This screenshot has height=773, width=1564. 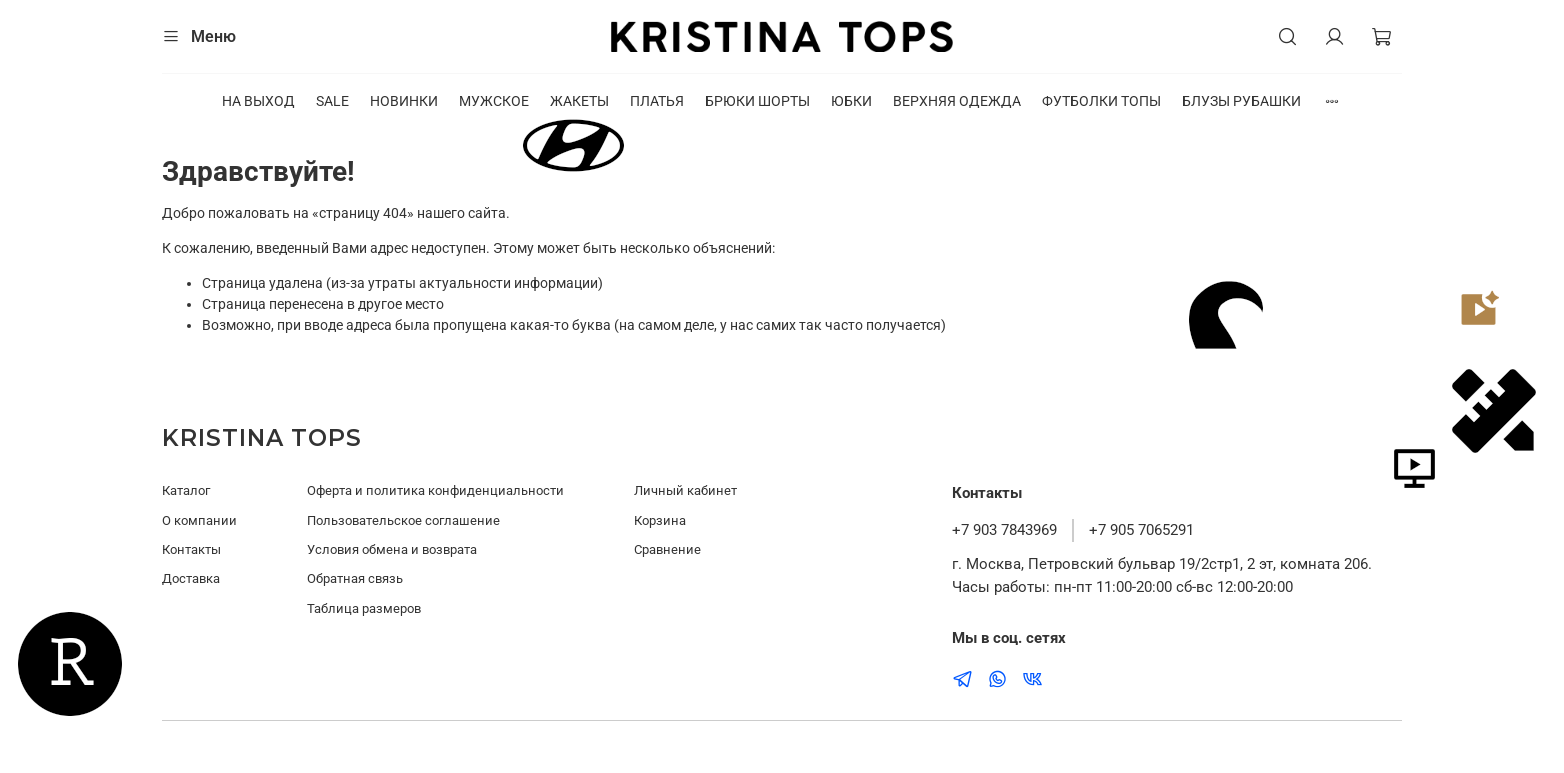 What do you see at coordinates (1414, 467) in the screenshot?
I see `start a slideshow presentation` at bounding box center [1414, 467].